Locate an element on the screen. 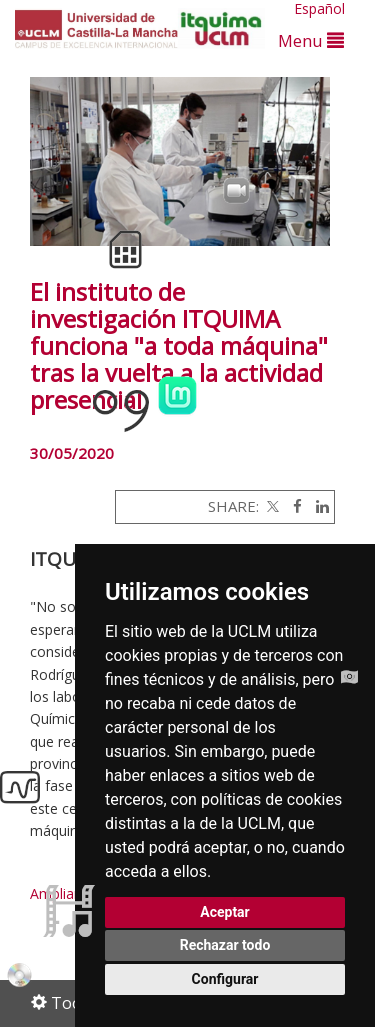 The height and width of the screenshot is (1027, 375). view battery usage statistics is located at coordinates (20, 786).